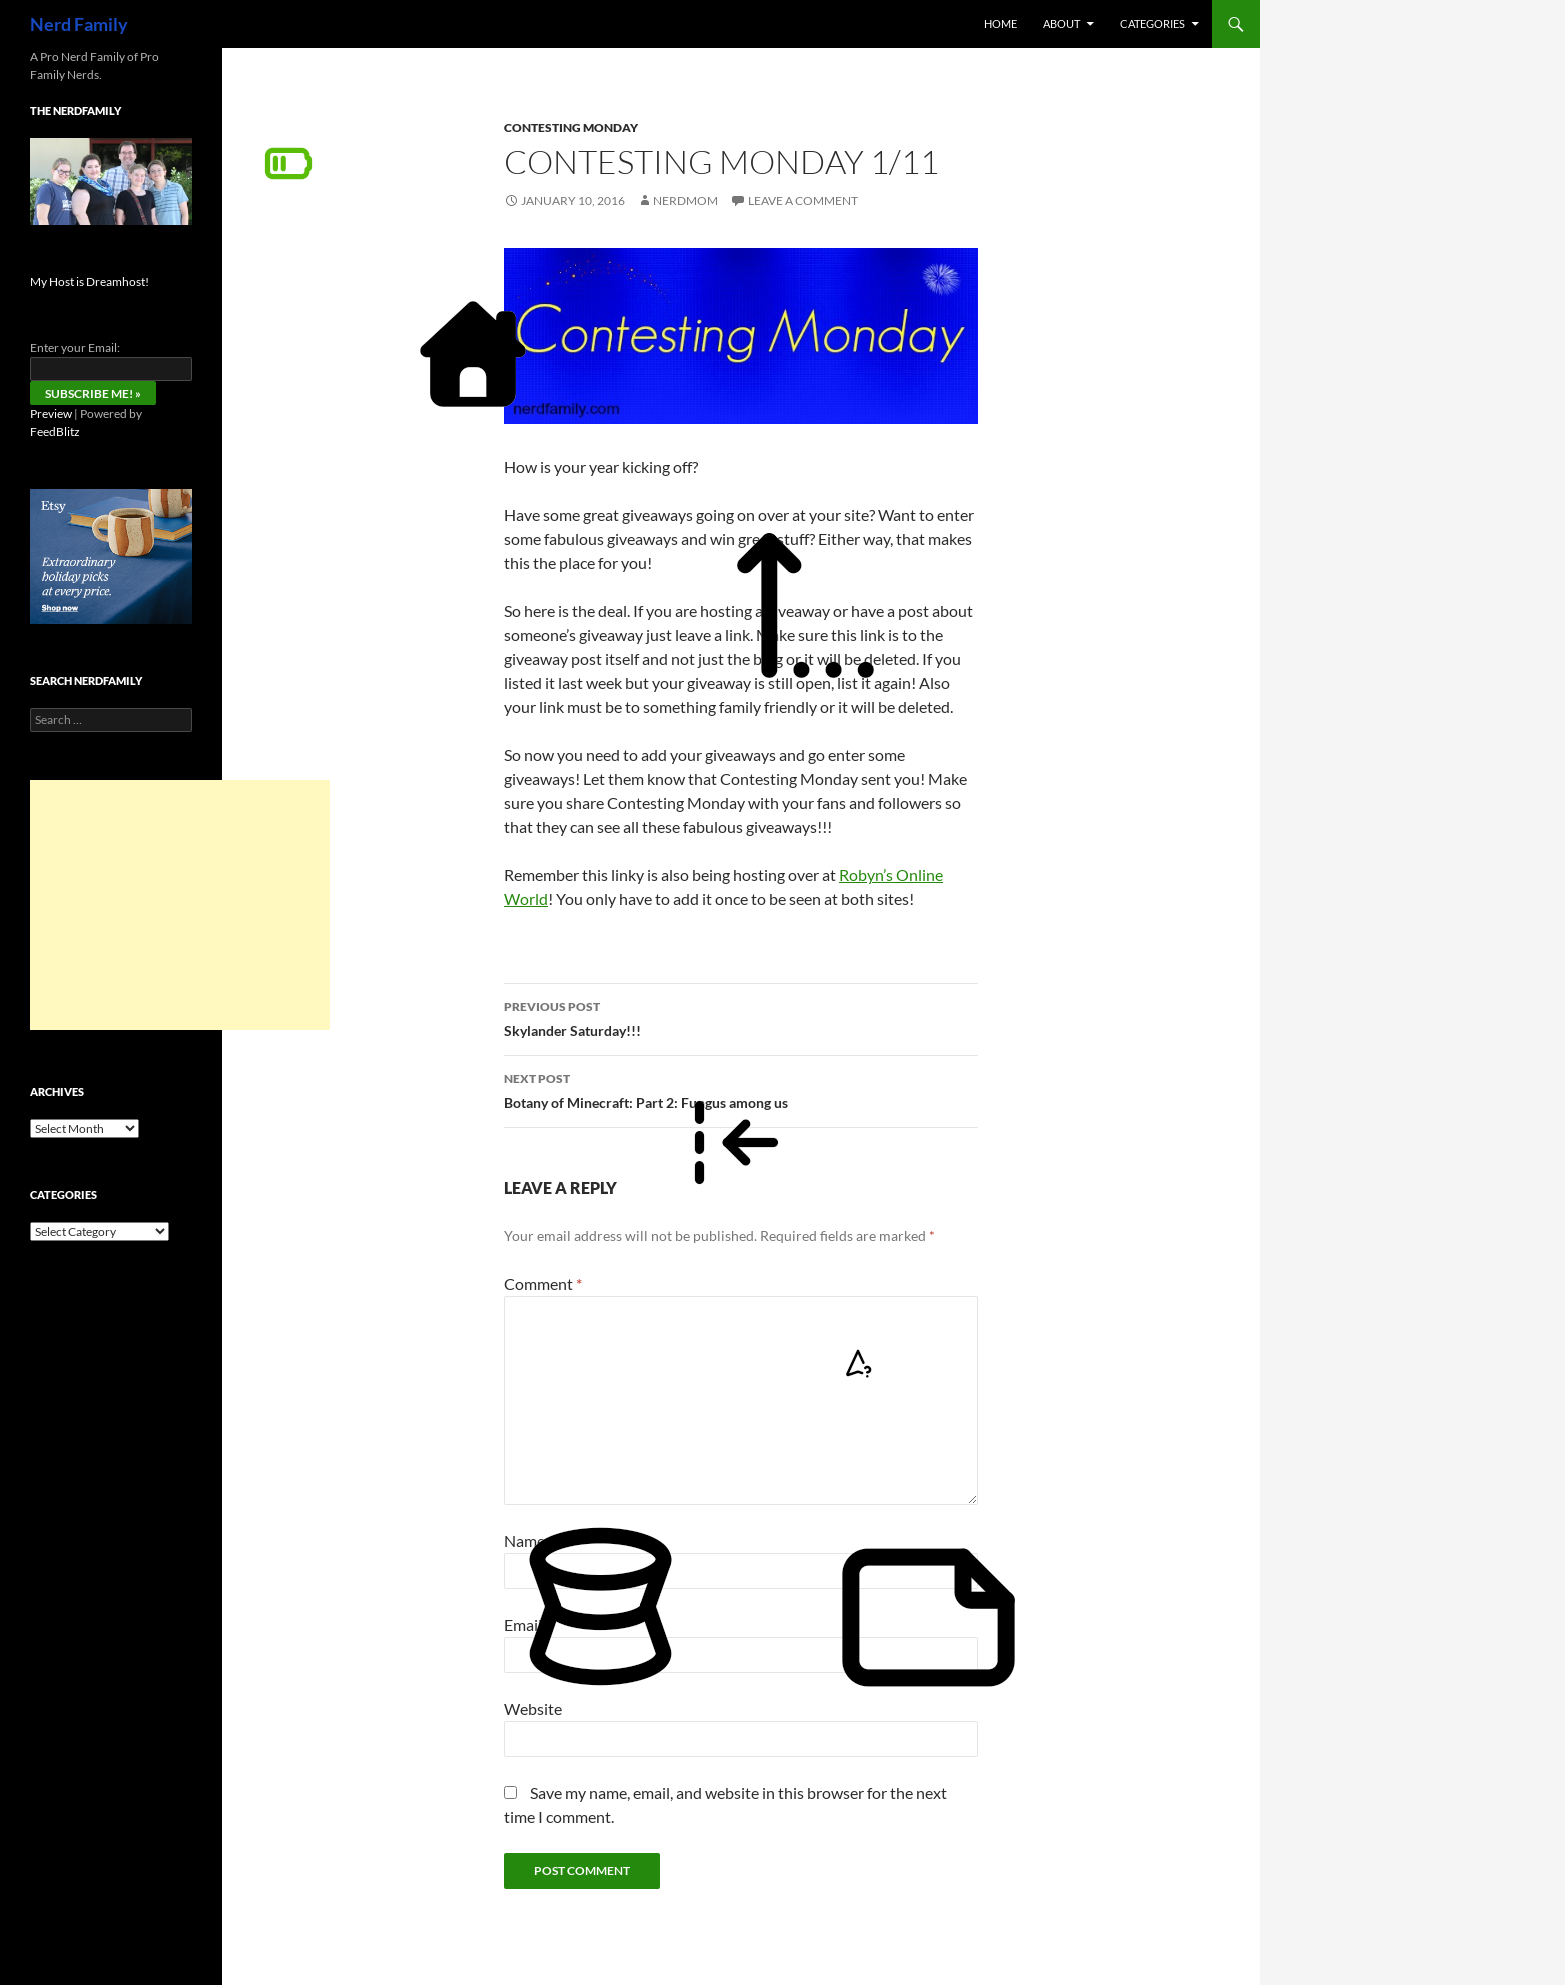  What do you see at coordinates (600, 1606) in the screenshot?
I see `diabolo toy or juggling equipment icon` at bounding box center [600, 1606].